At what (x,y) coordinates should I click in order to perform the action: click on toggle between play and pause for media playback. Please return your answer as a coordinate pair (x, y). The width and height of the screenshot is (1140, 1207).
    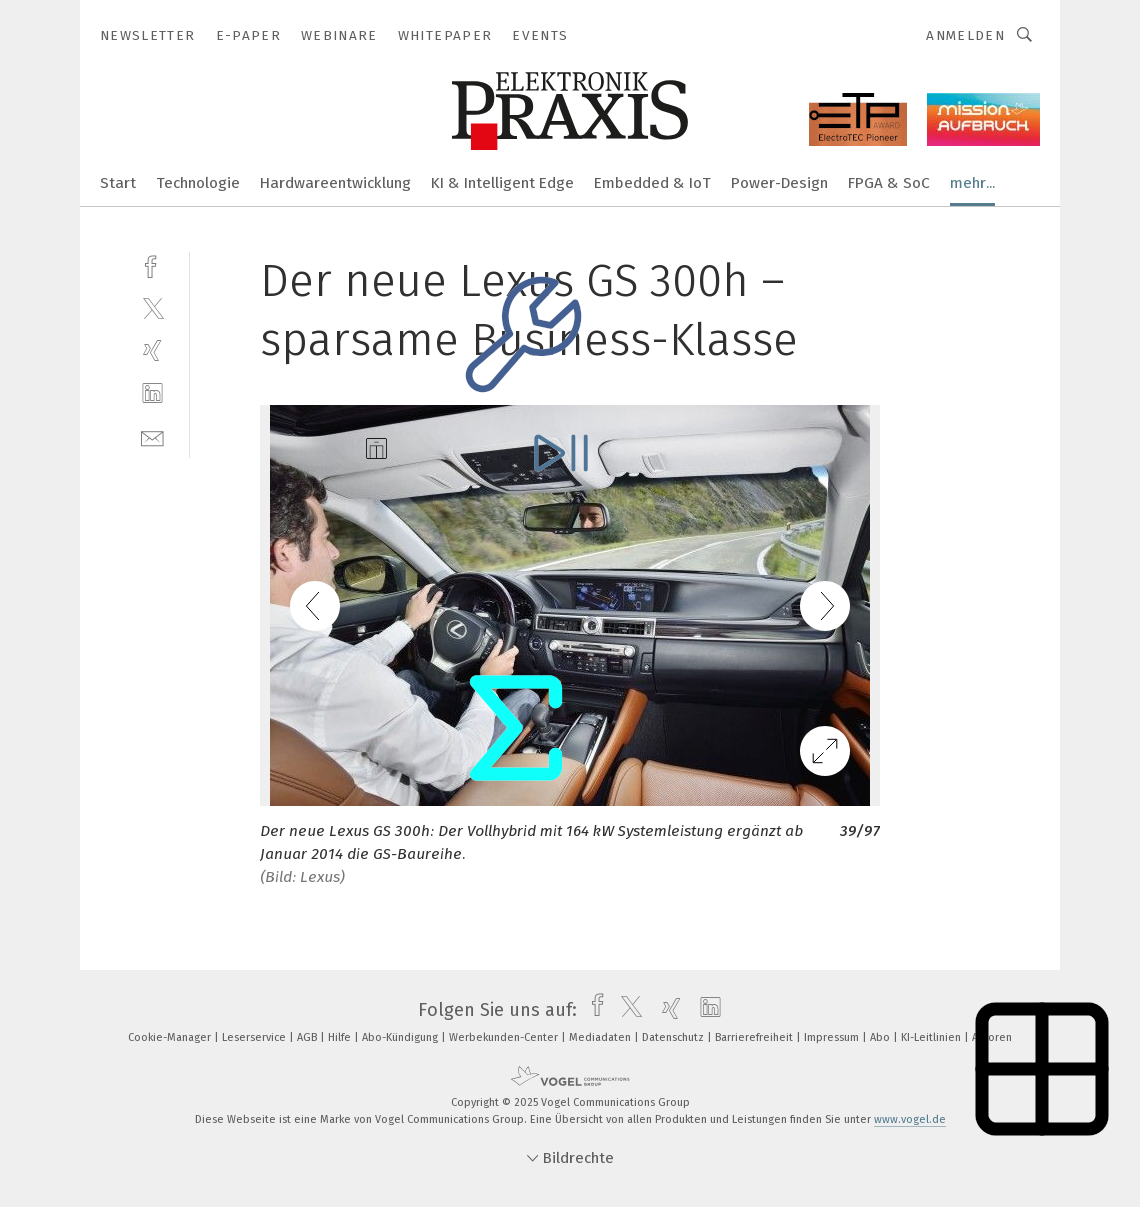
    Looking at the image, I should click on (561, 453).